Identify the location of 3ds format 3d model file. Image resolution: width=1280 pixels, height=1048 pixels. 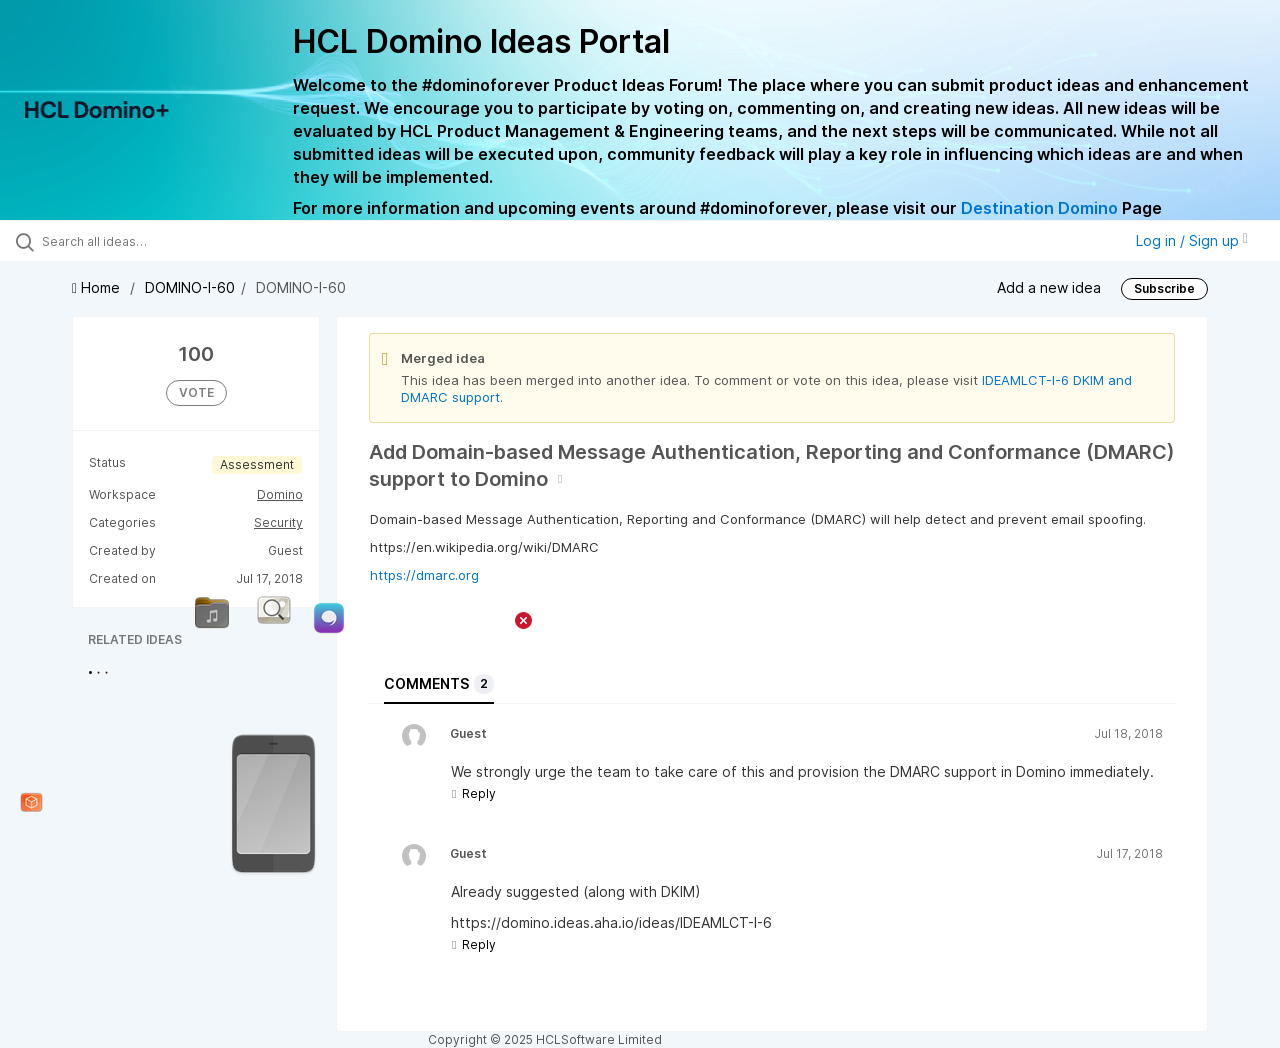
(31, 801).